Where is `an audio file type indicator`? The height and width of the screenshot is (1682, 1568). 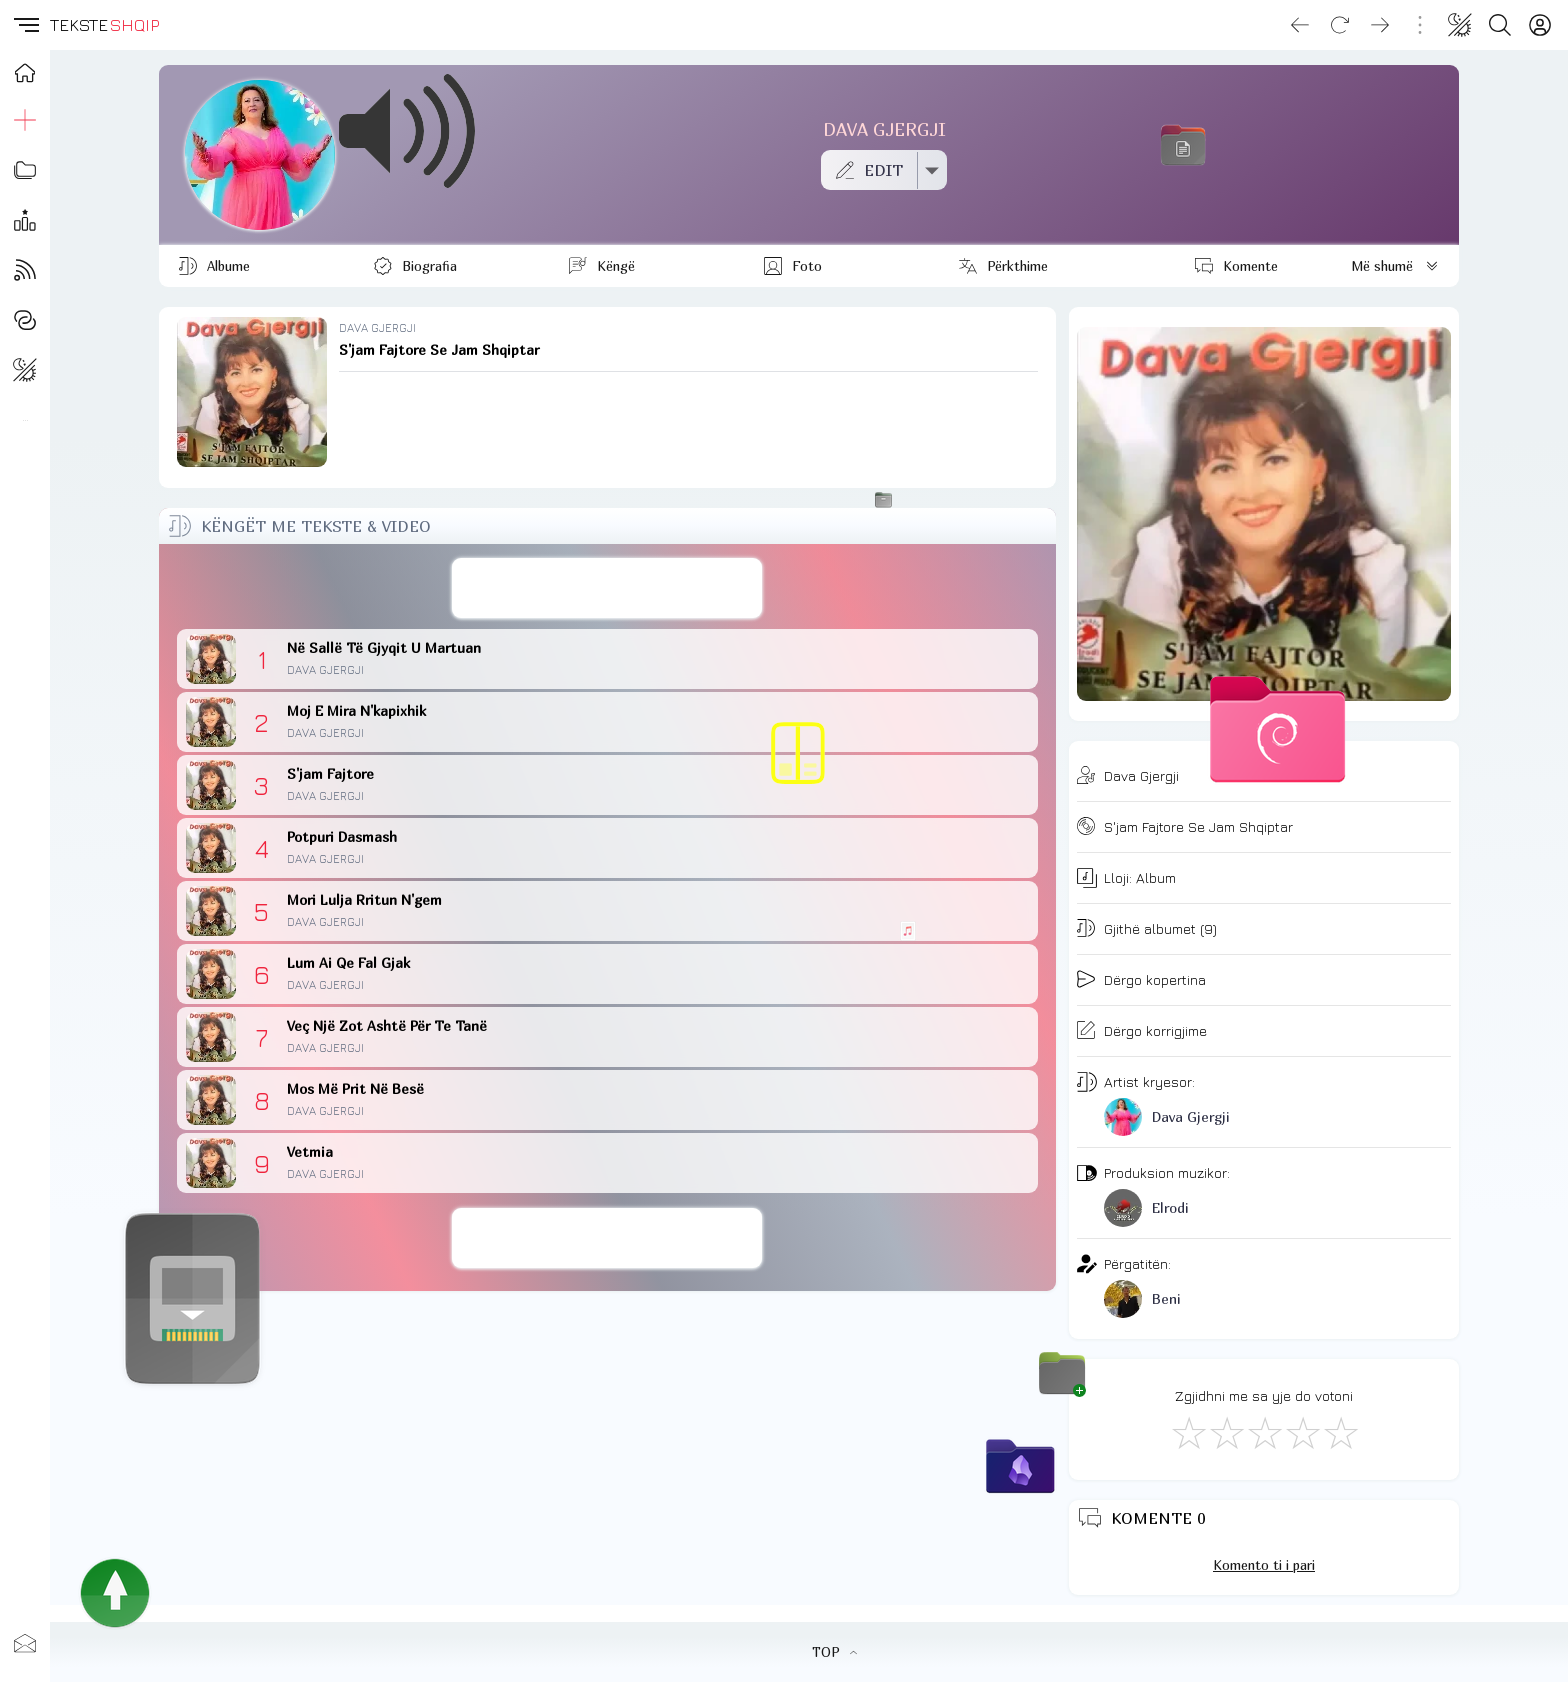 an audio file type indicator is located at coordinates (908, 931).